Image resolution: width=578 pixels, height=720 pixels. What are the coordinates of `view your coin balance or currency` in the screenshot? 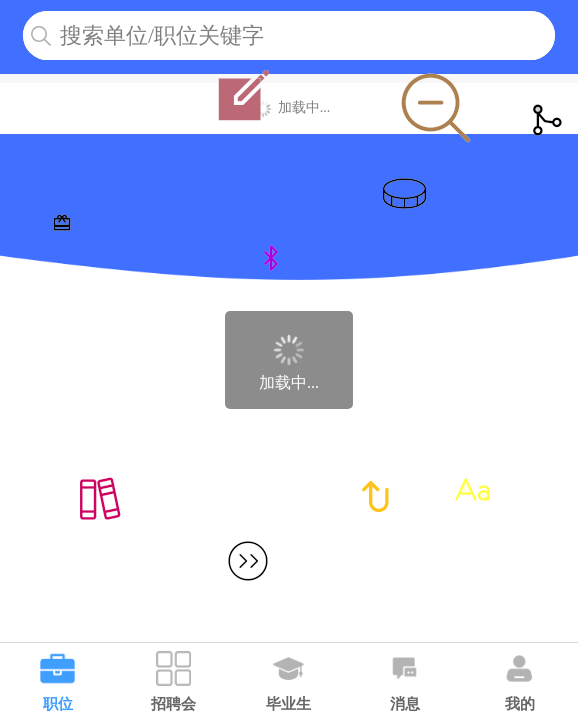 It's located at (404, 193).